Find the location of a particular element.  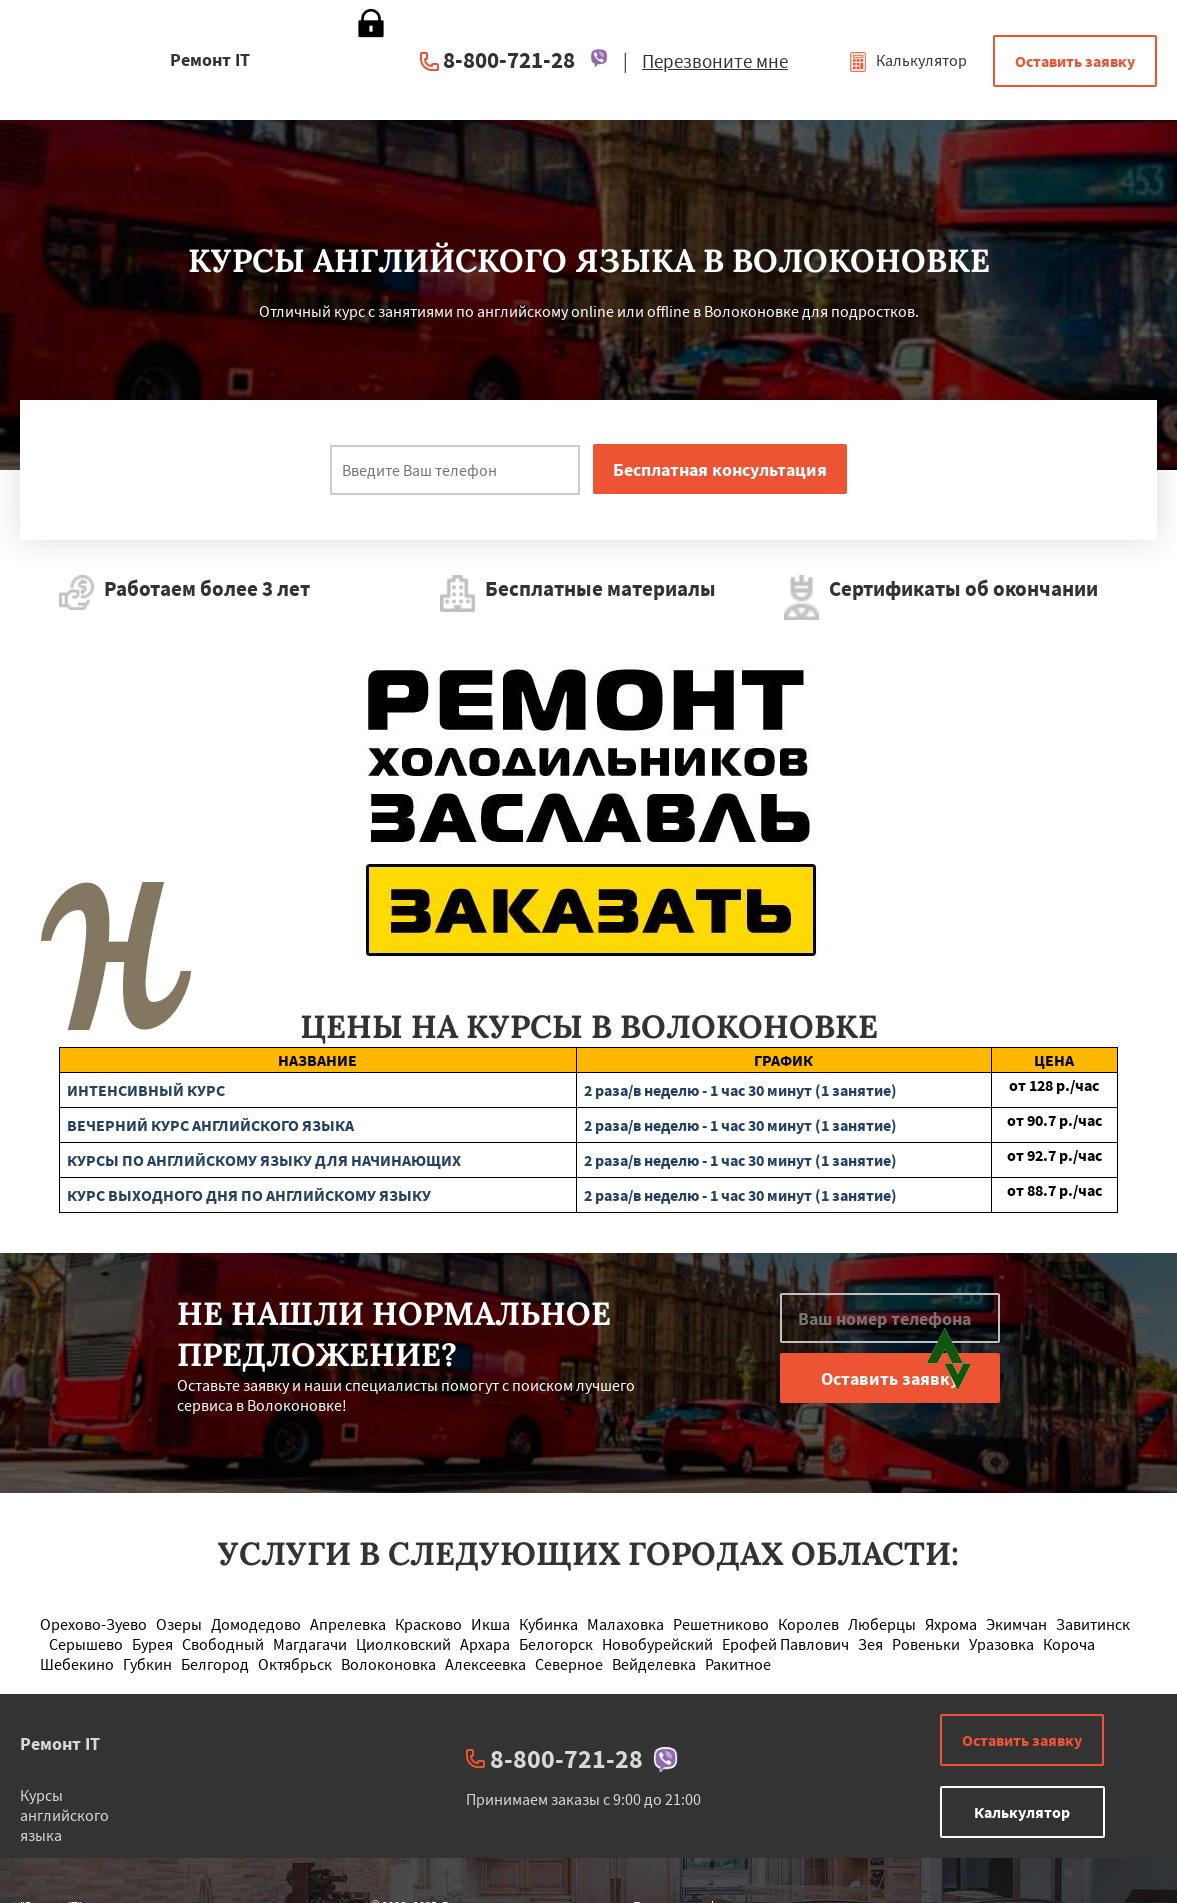

visit the Humble Bundle website or store is located at coordinates (116, 956).